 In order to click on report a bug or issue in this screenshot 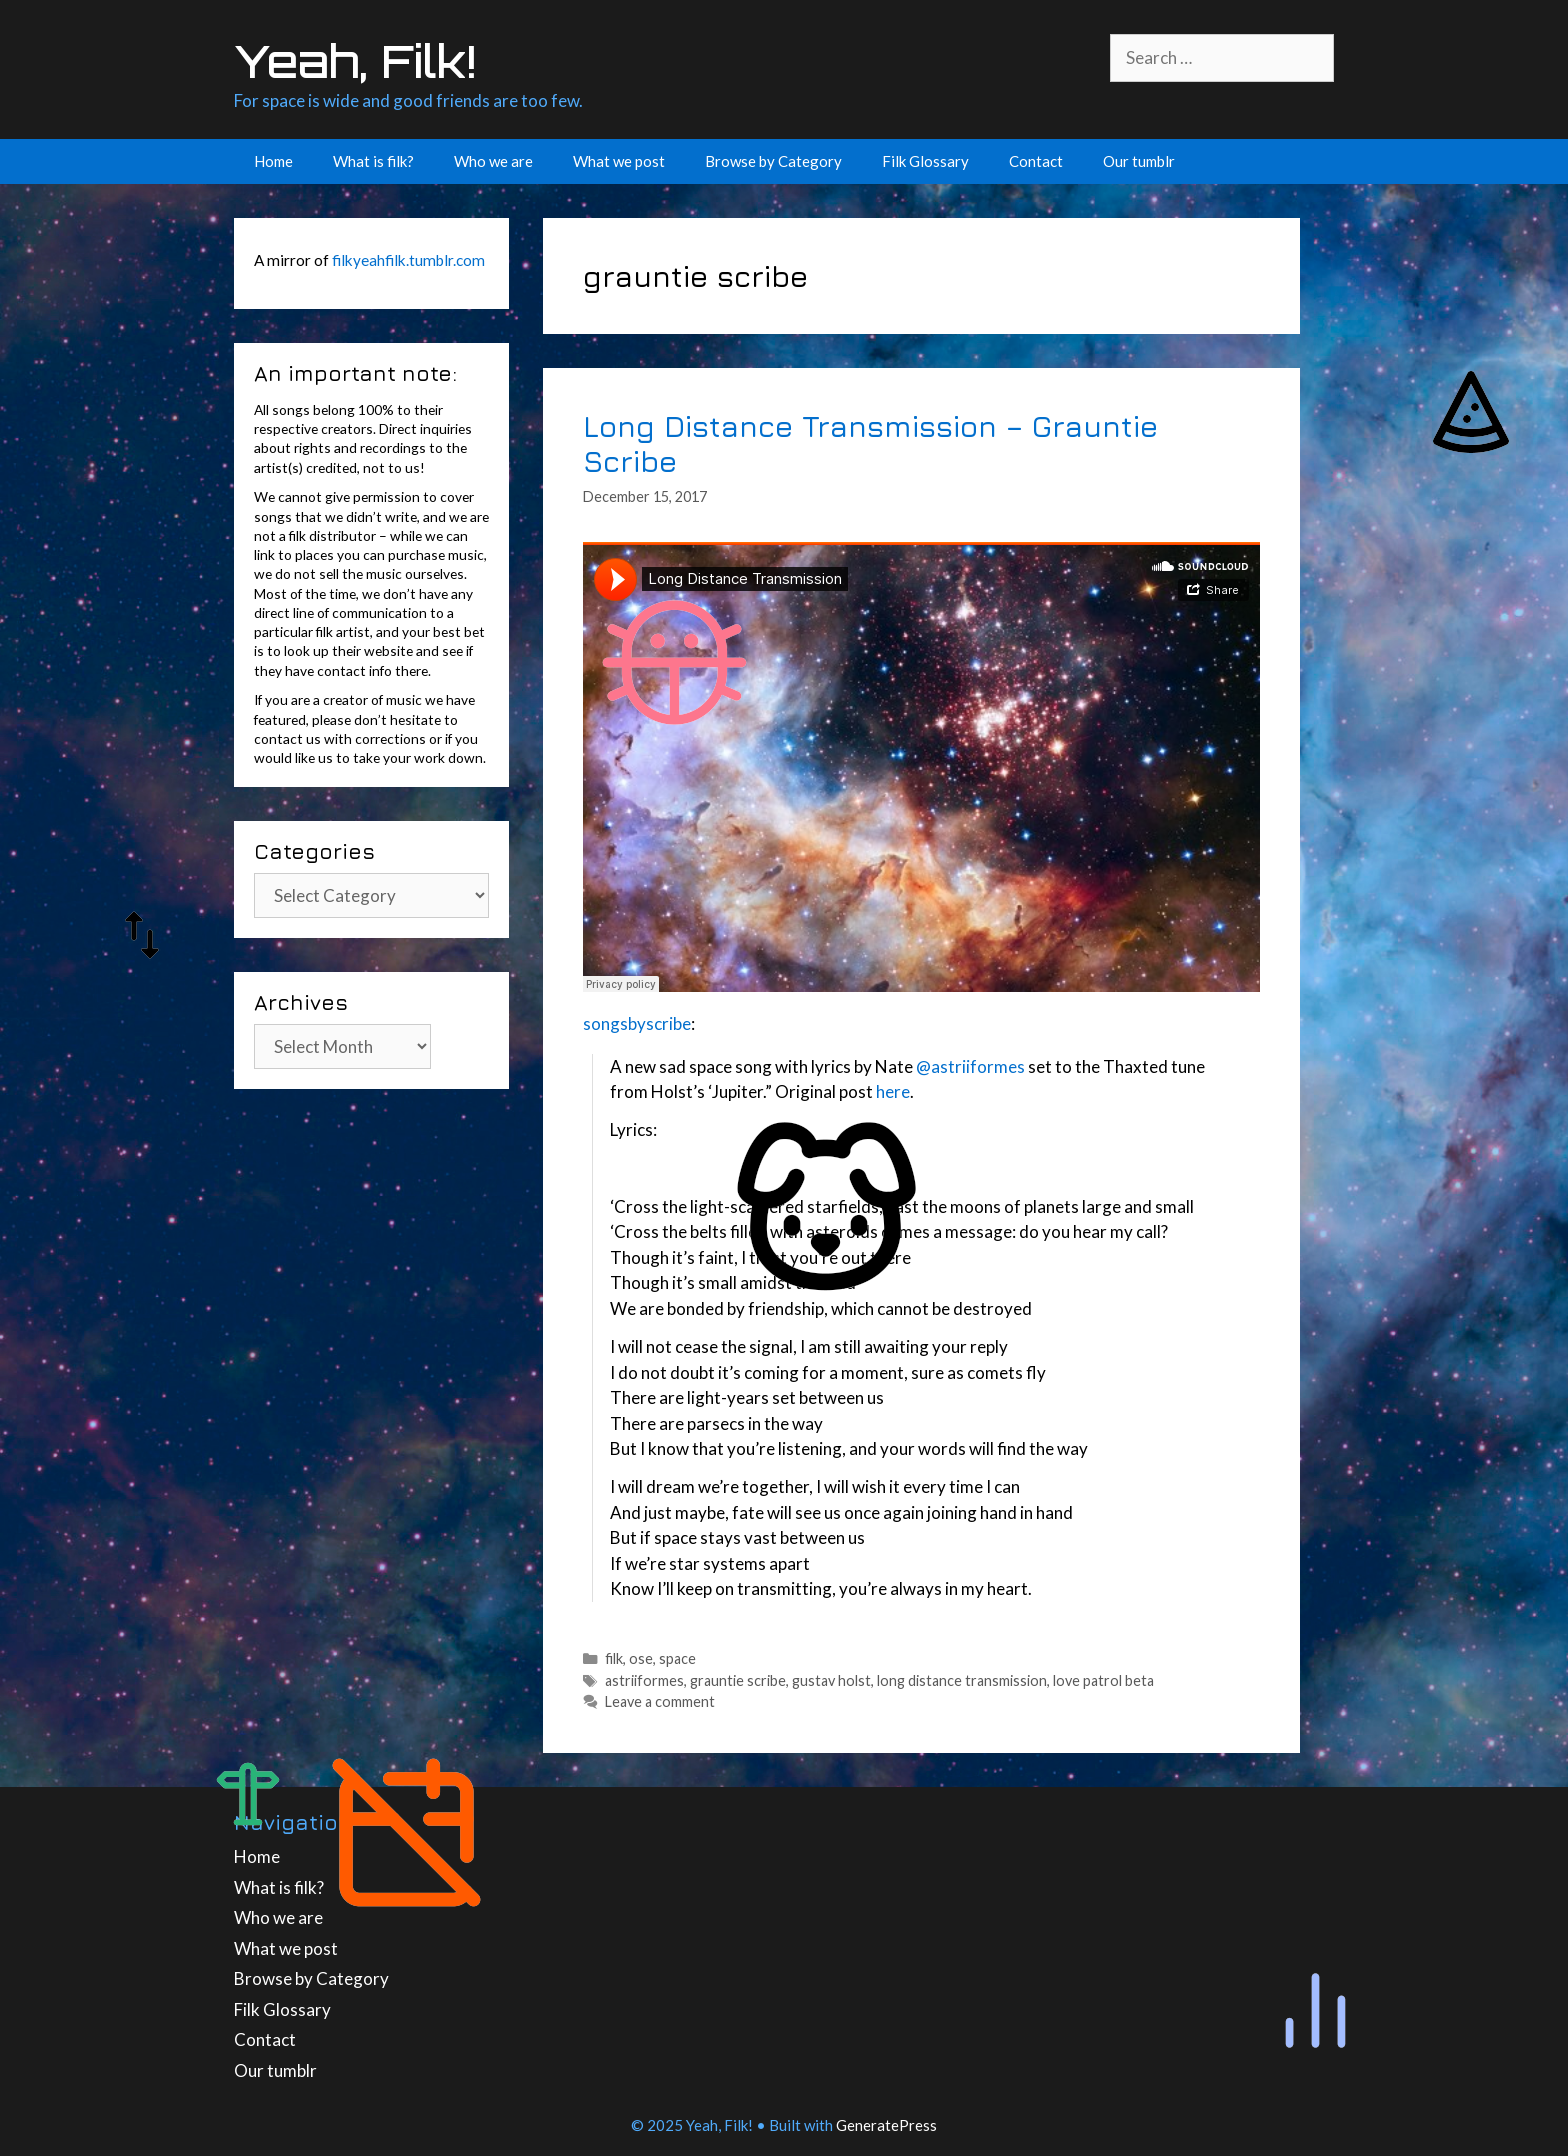, I will do `click(674, 662)`.